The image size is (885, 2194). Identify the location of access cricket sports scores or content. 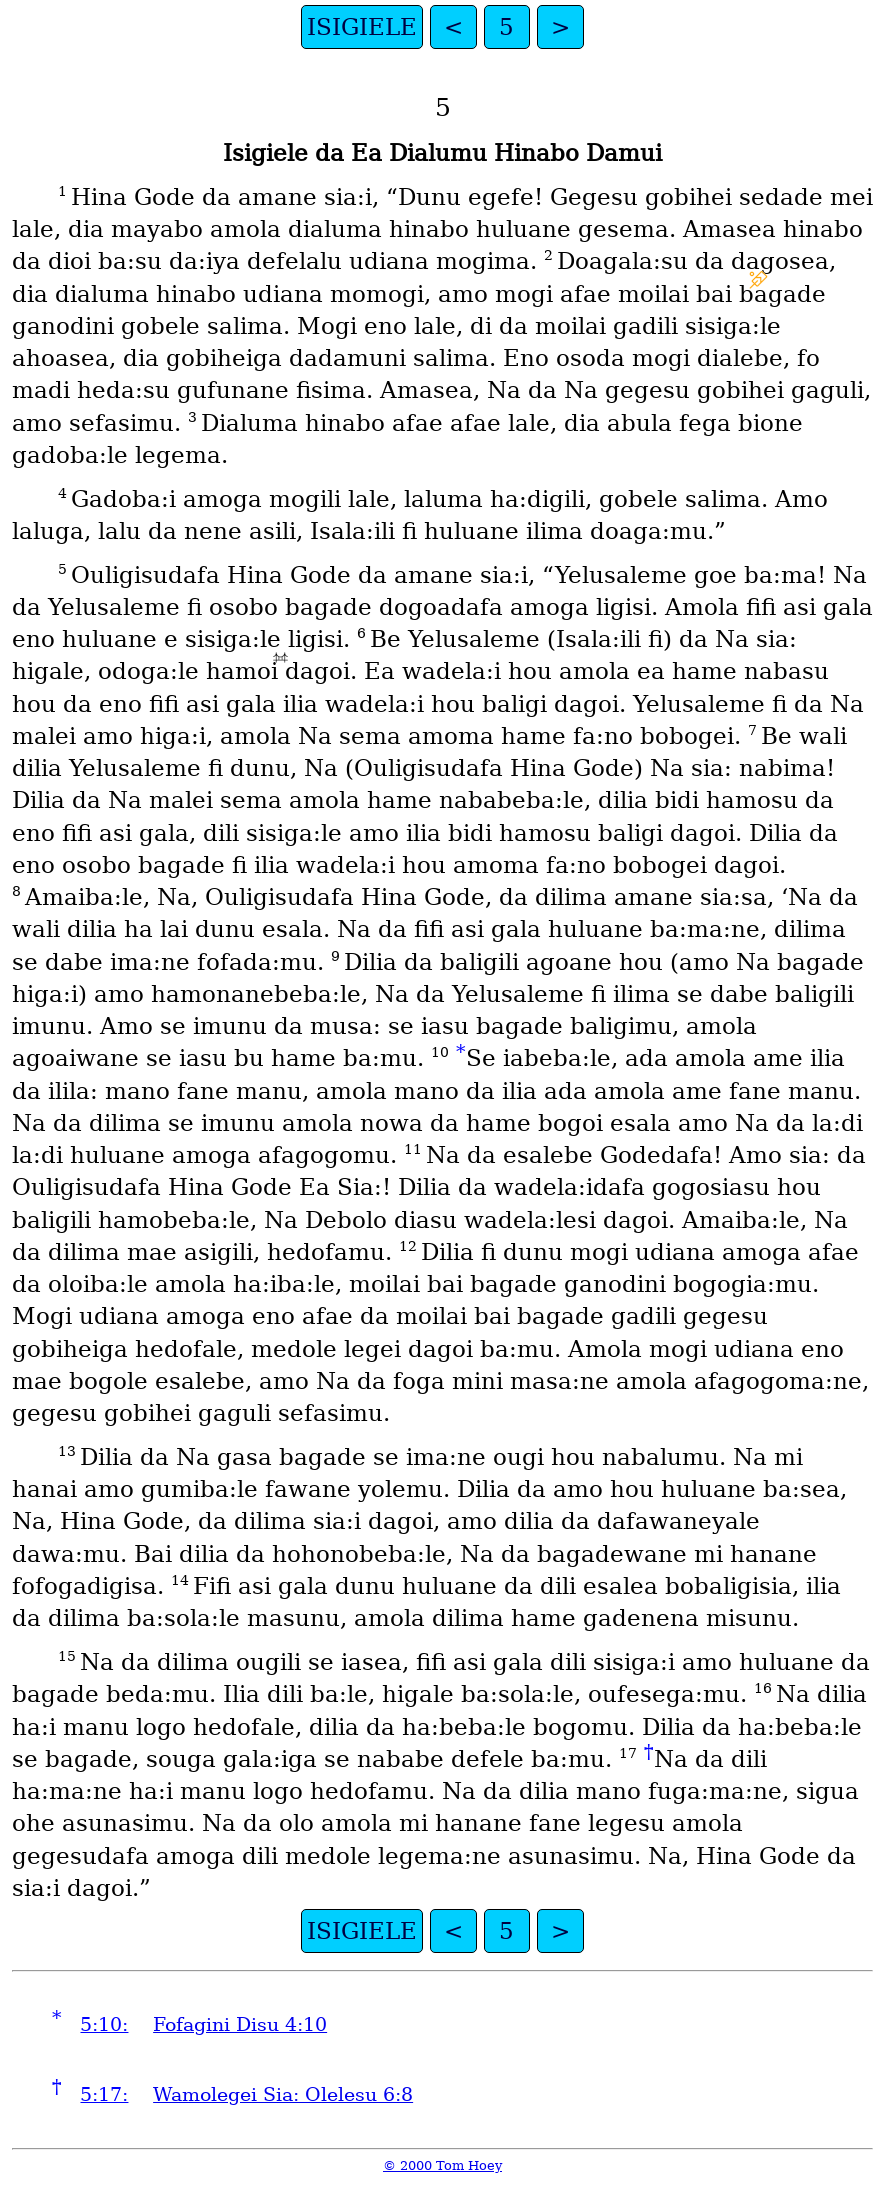
(757, 279).